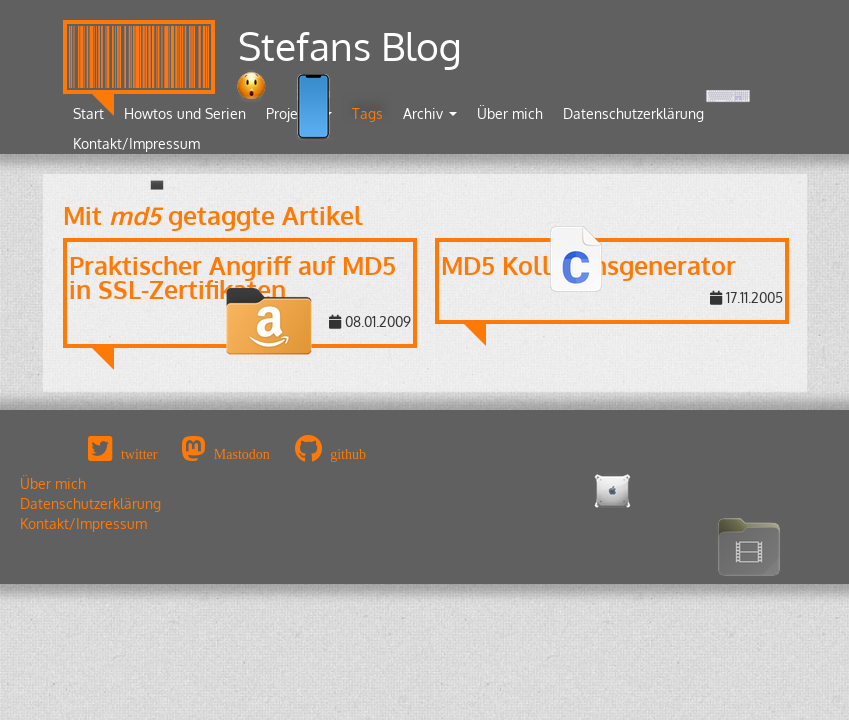  I want to click on open your videos folder, so click(749, 547).